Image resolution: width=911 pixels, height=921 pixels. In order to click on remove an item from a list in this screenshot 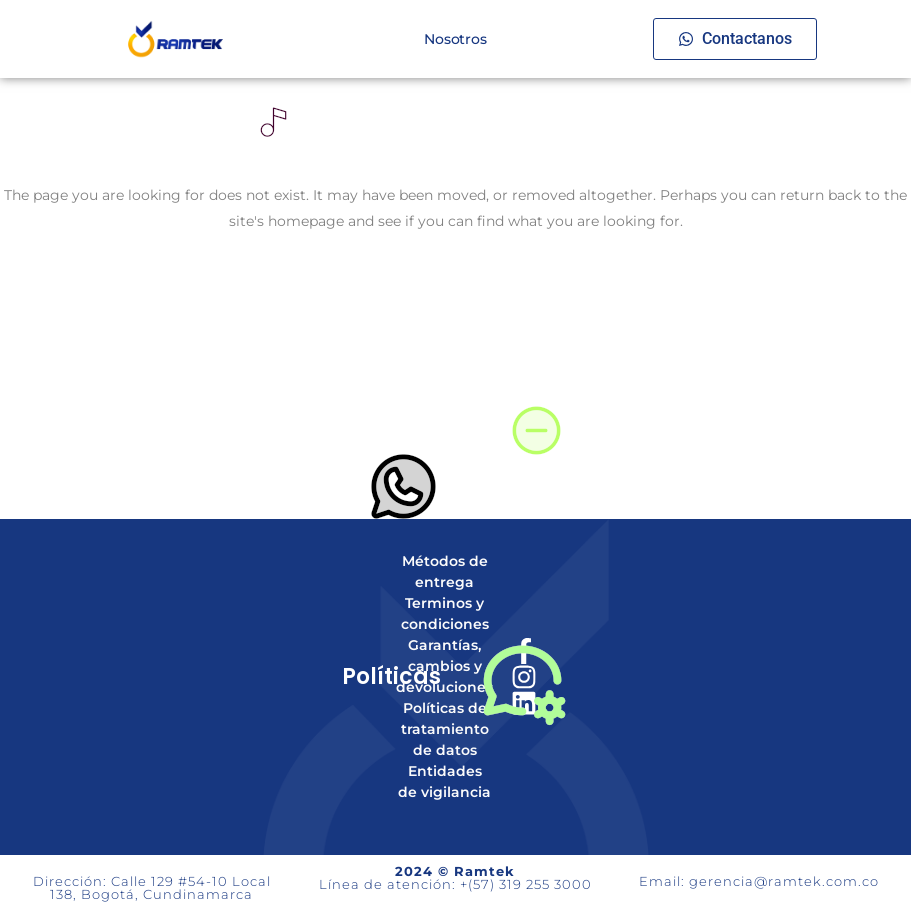, I will do `click(536, 430)`.